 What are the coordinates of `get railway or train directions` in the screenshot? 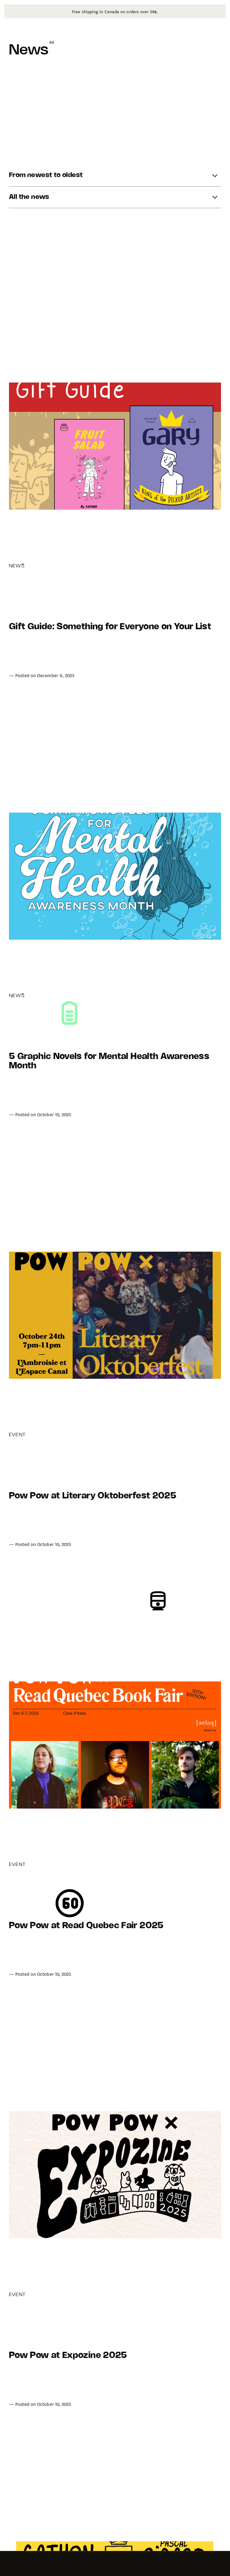 It's located at (158, 1602).